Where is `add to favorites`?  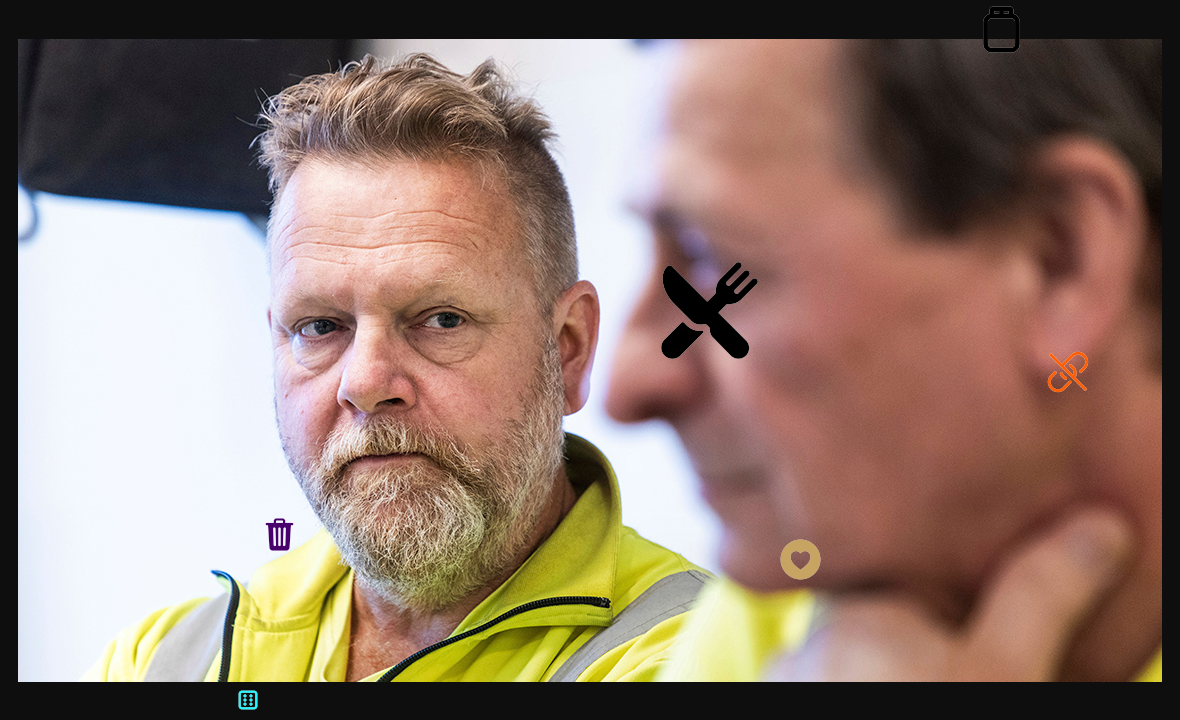
add to favorites is located at coordinates (800, 559).